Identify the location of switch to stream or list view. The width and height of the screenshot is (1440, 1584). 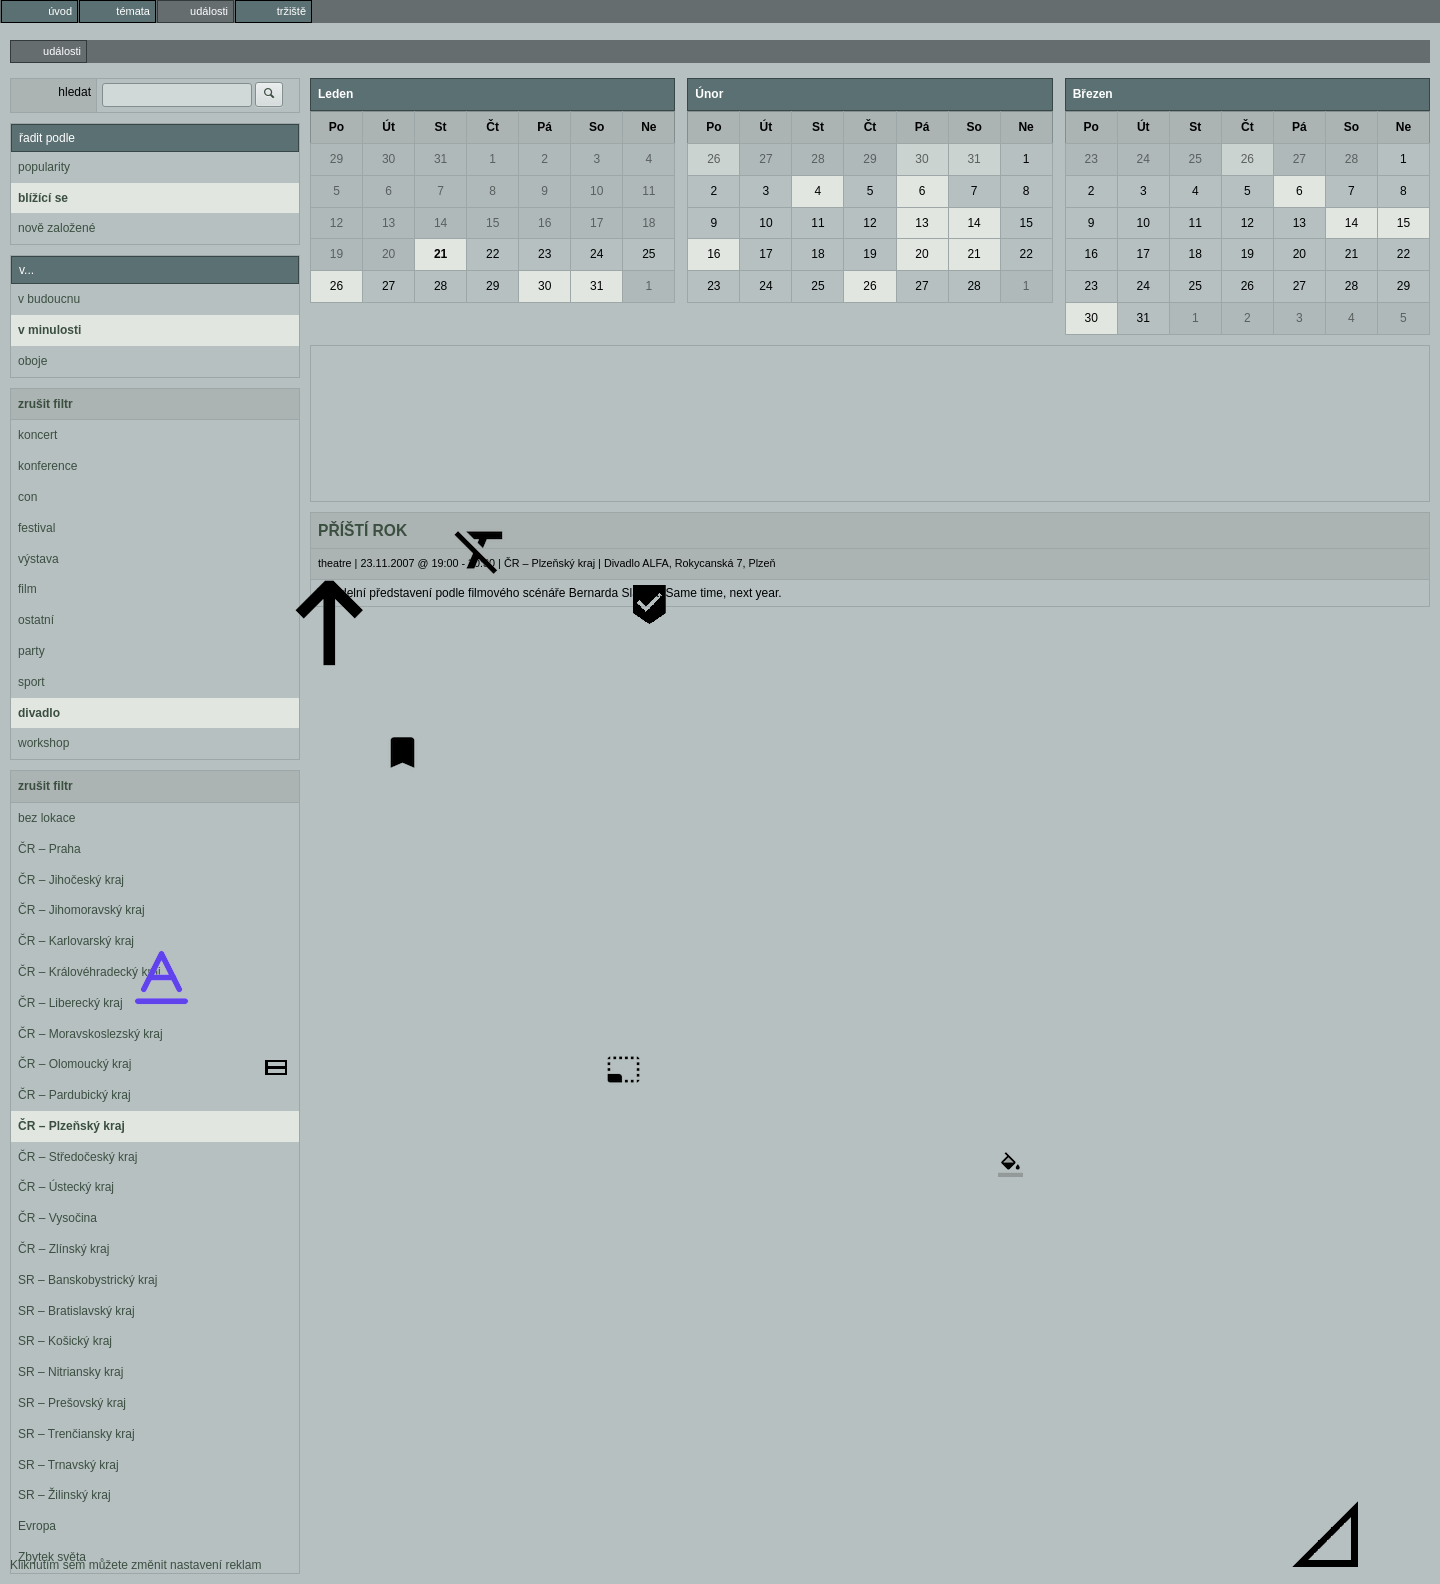
(275, 1067).